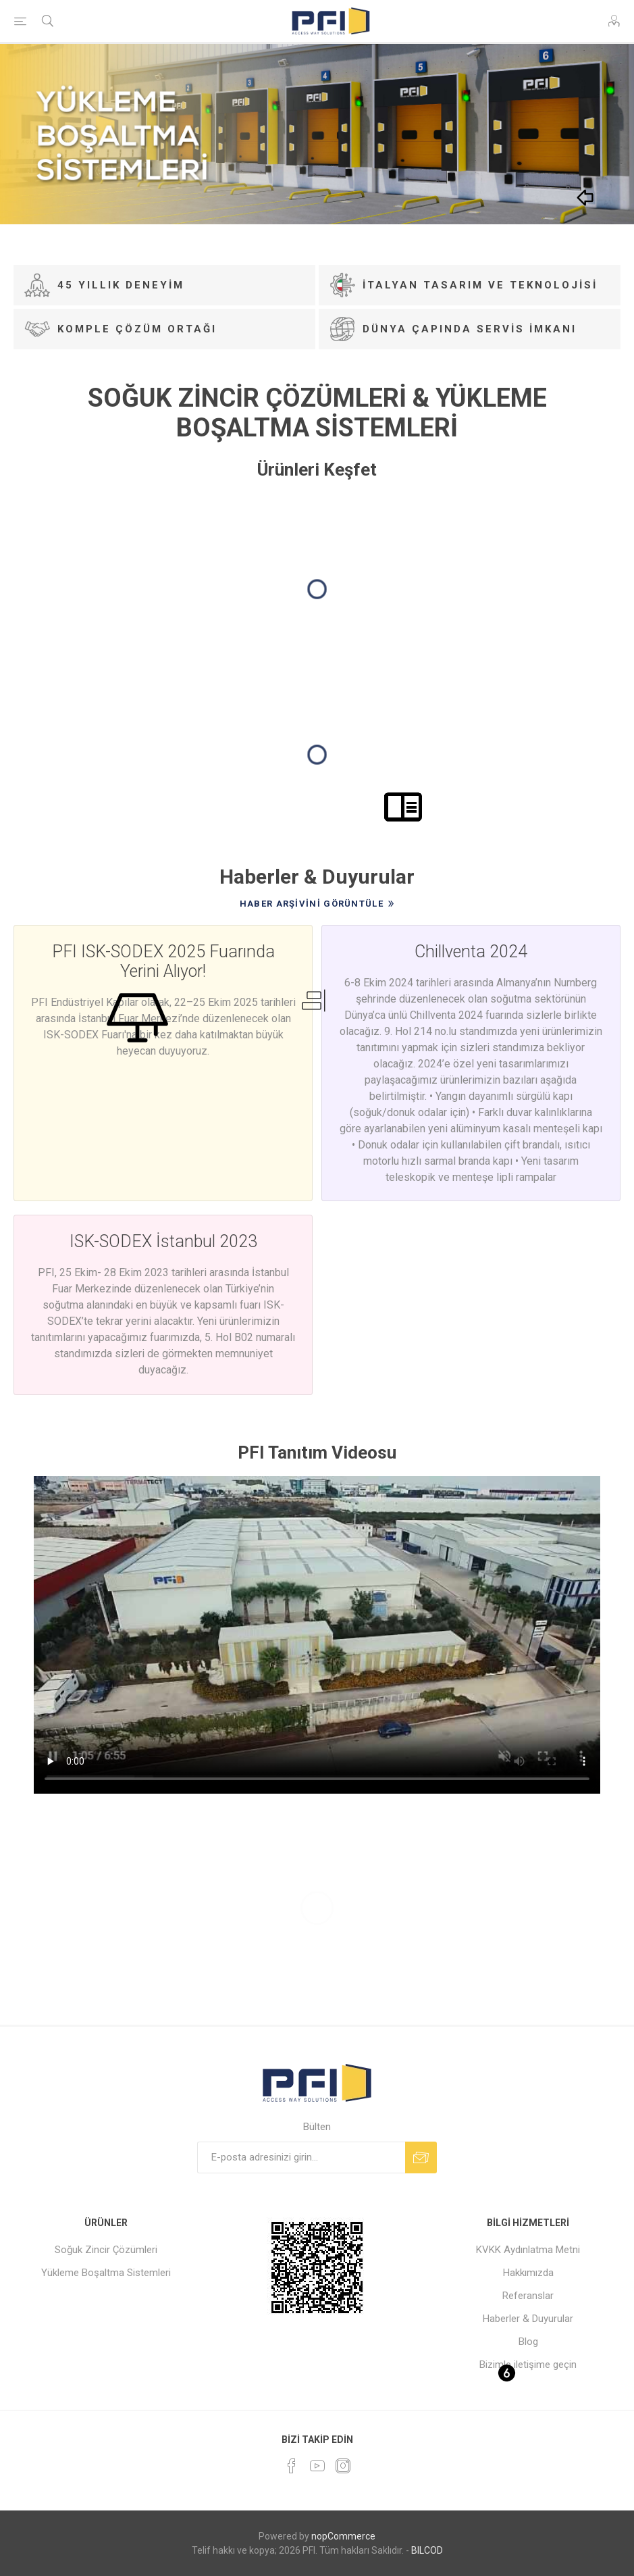 This screenshot has height=2576, width=634. Describe the element at coordinates (403, 806) in the screenshot. I see `switch to reader mode for distraction-free reading` at that location.